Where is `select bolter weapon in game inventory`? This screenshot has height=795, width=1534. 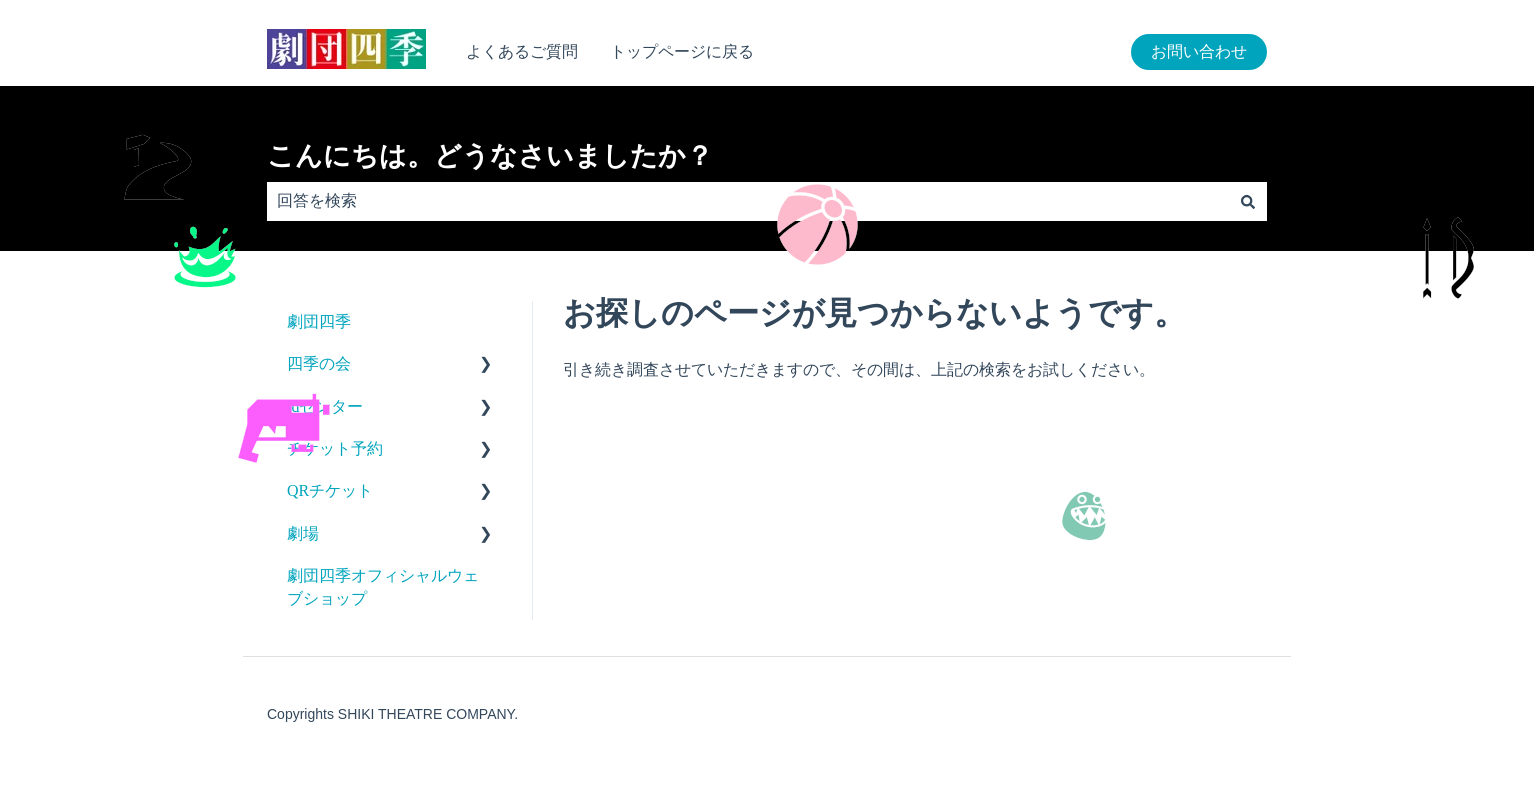 select bolter weapon in game inventory is located at coordinates (283, 429).